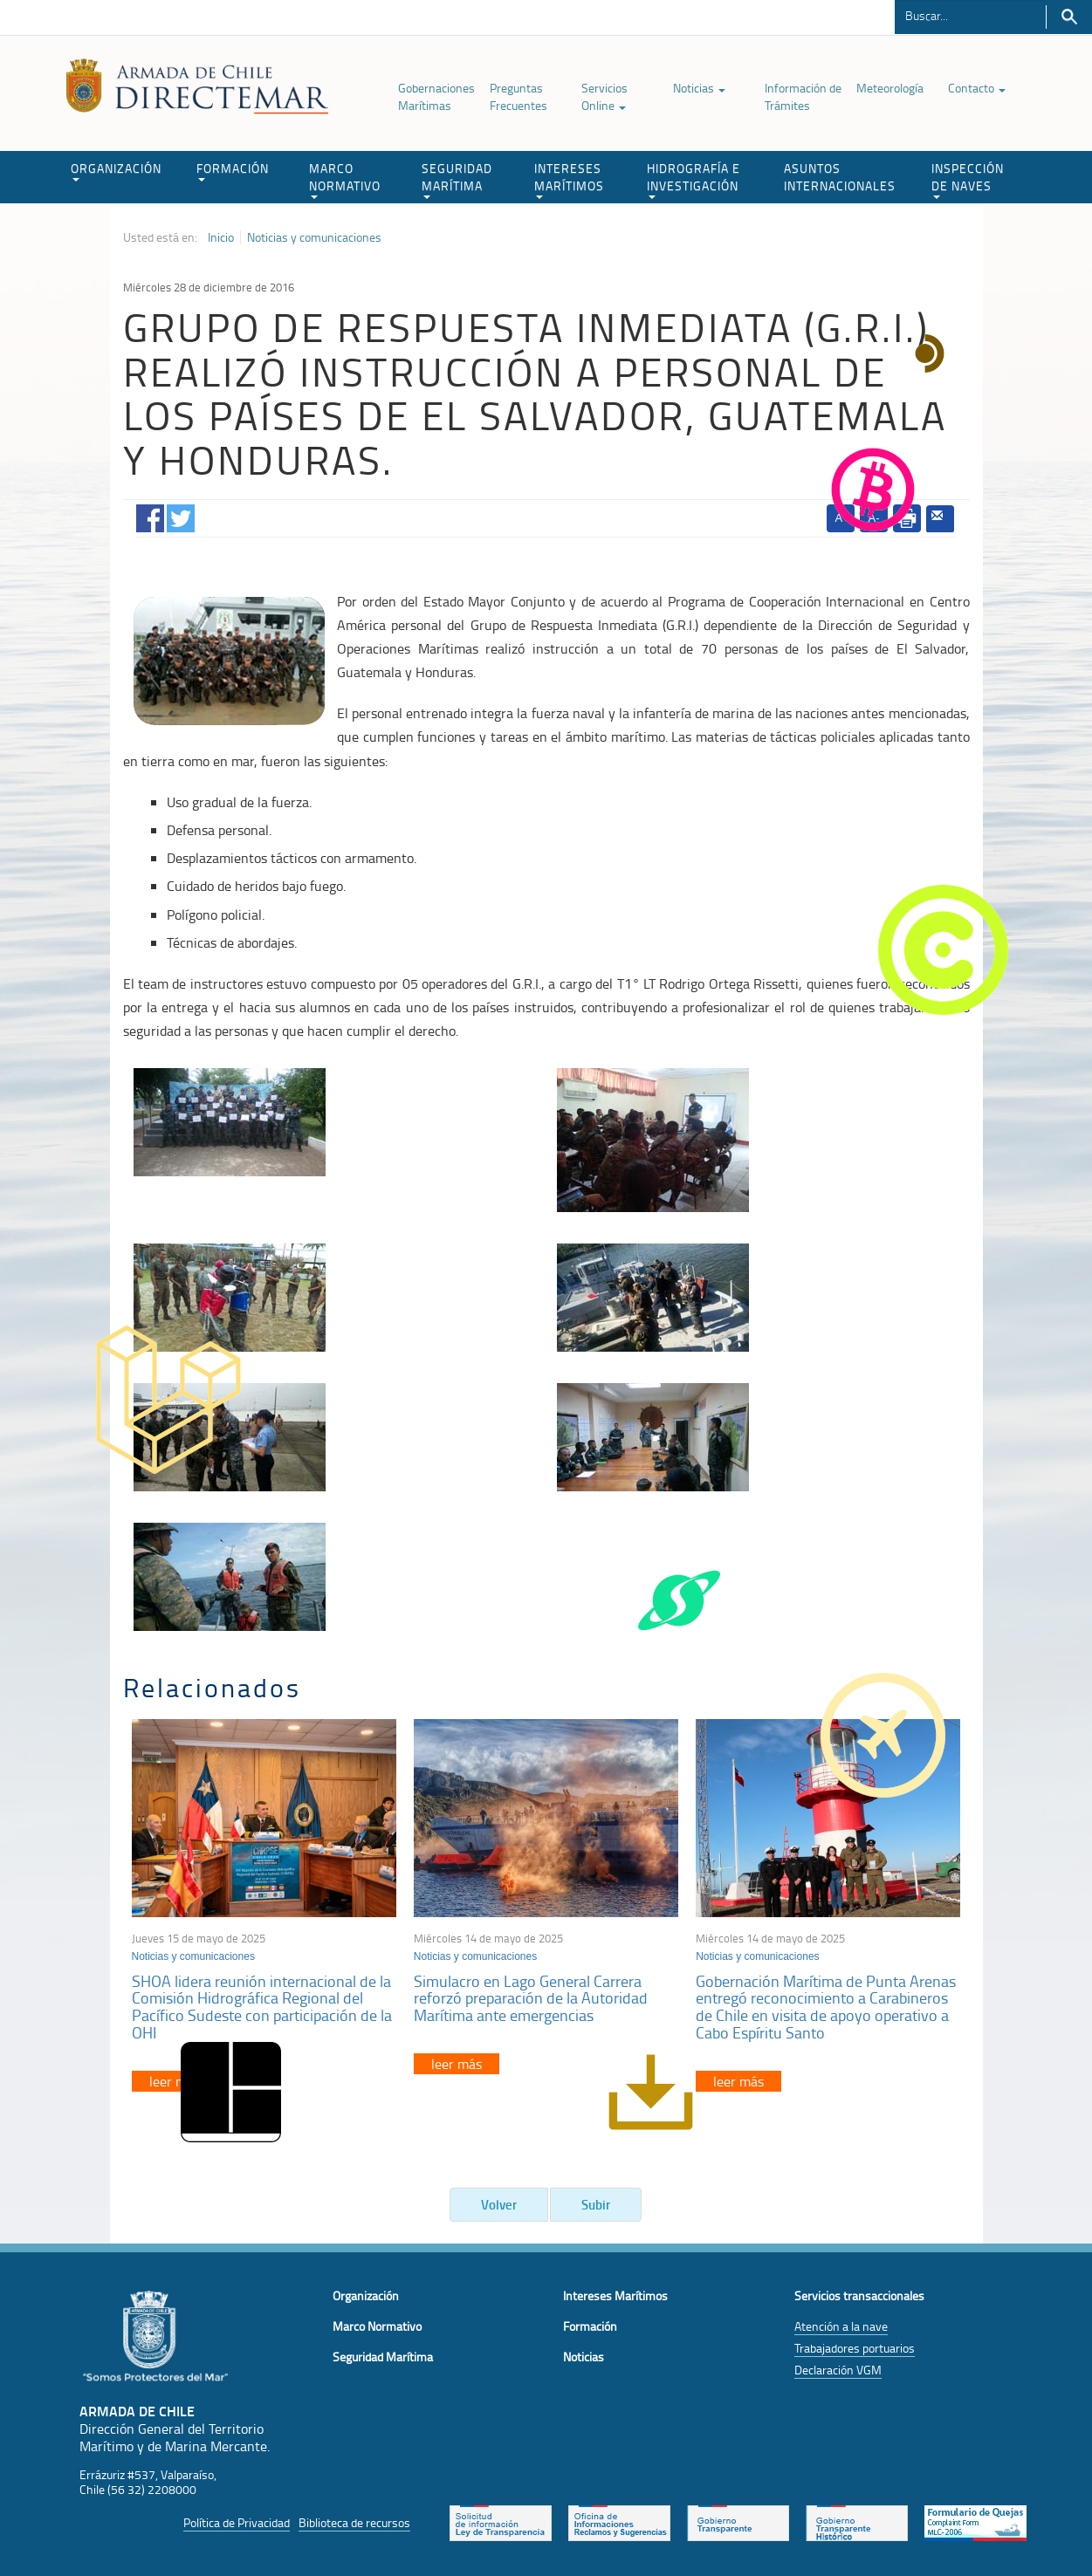 This screenshot has width=1092, height=2576. Describe the element at coordinates (930, 353) in the screenshot. I see `Steam Deck brand logo` at that location.